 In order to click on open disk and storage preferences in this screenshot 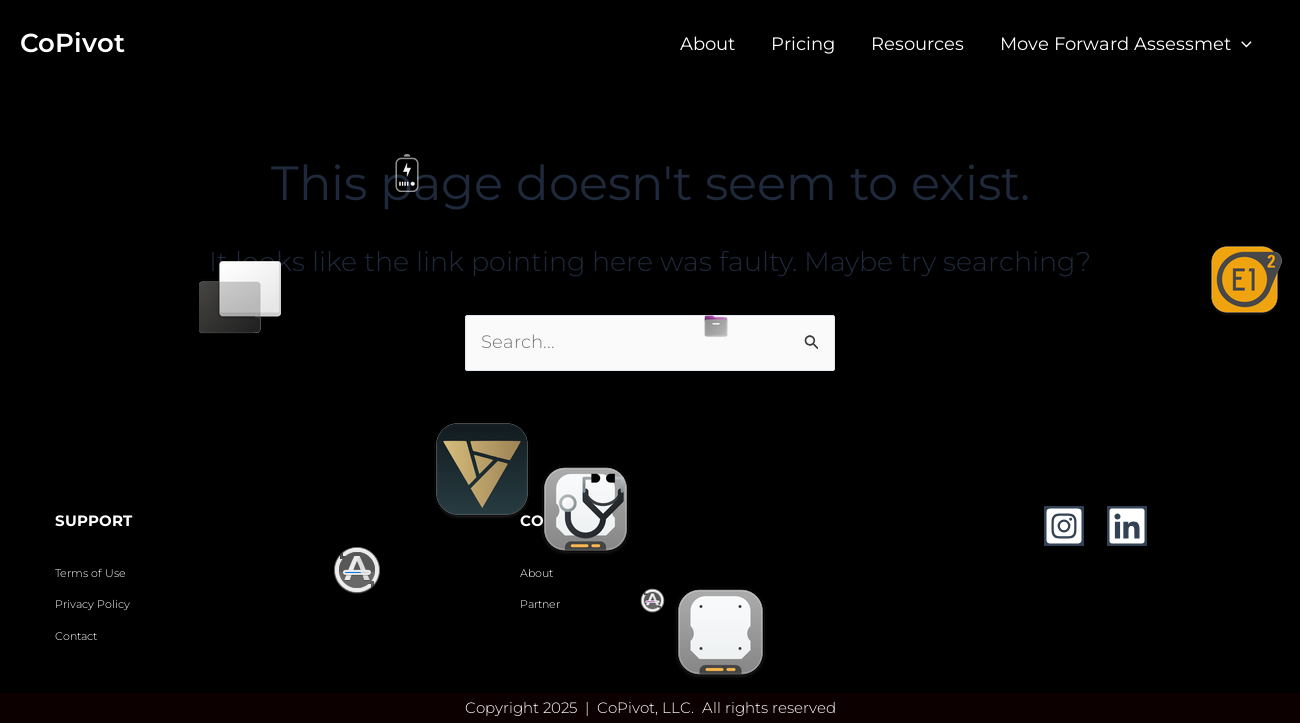, I will do `click(720, 633)`.